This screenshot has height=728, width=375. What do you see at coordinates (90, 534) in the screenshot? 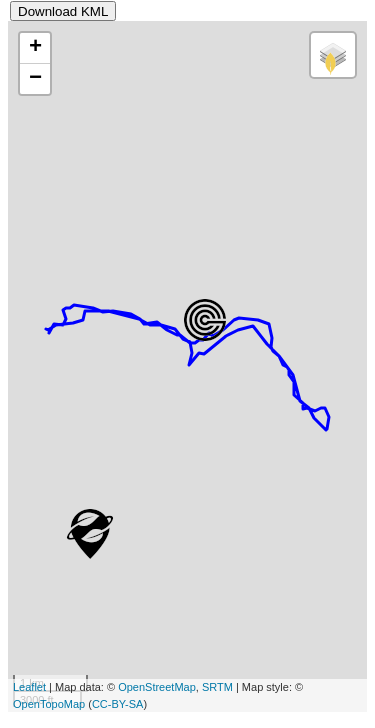
I see `open organic maps app` at bounding box center [90, 534].